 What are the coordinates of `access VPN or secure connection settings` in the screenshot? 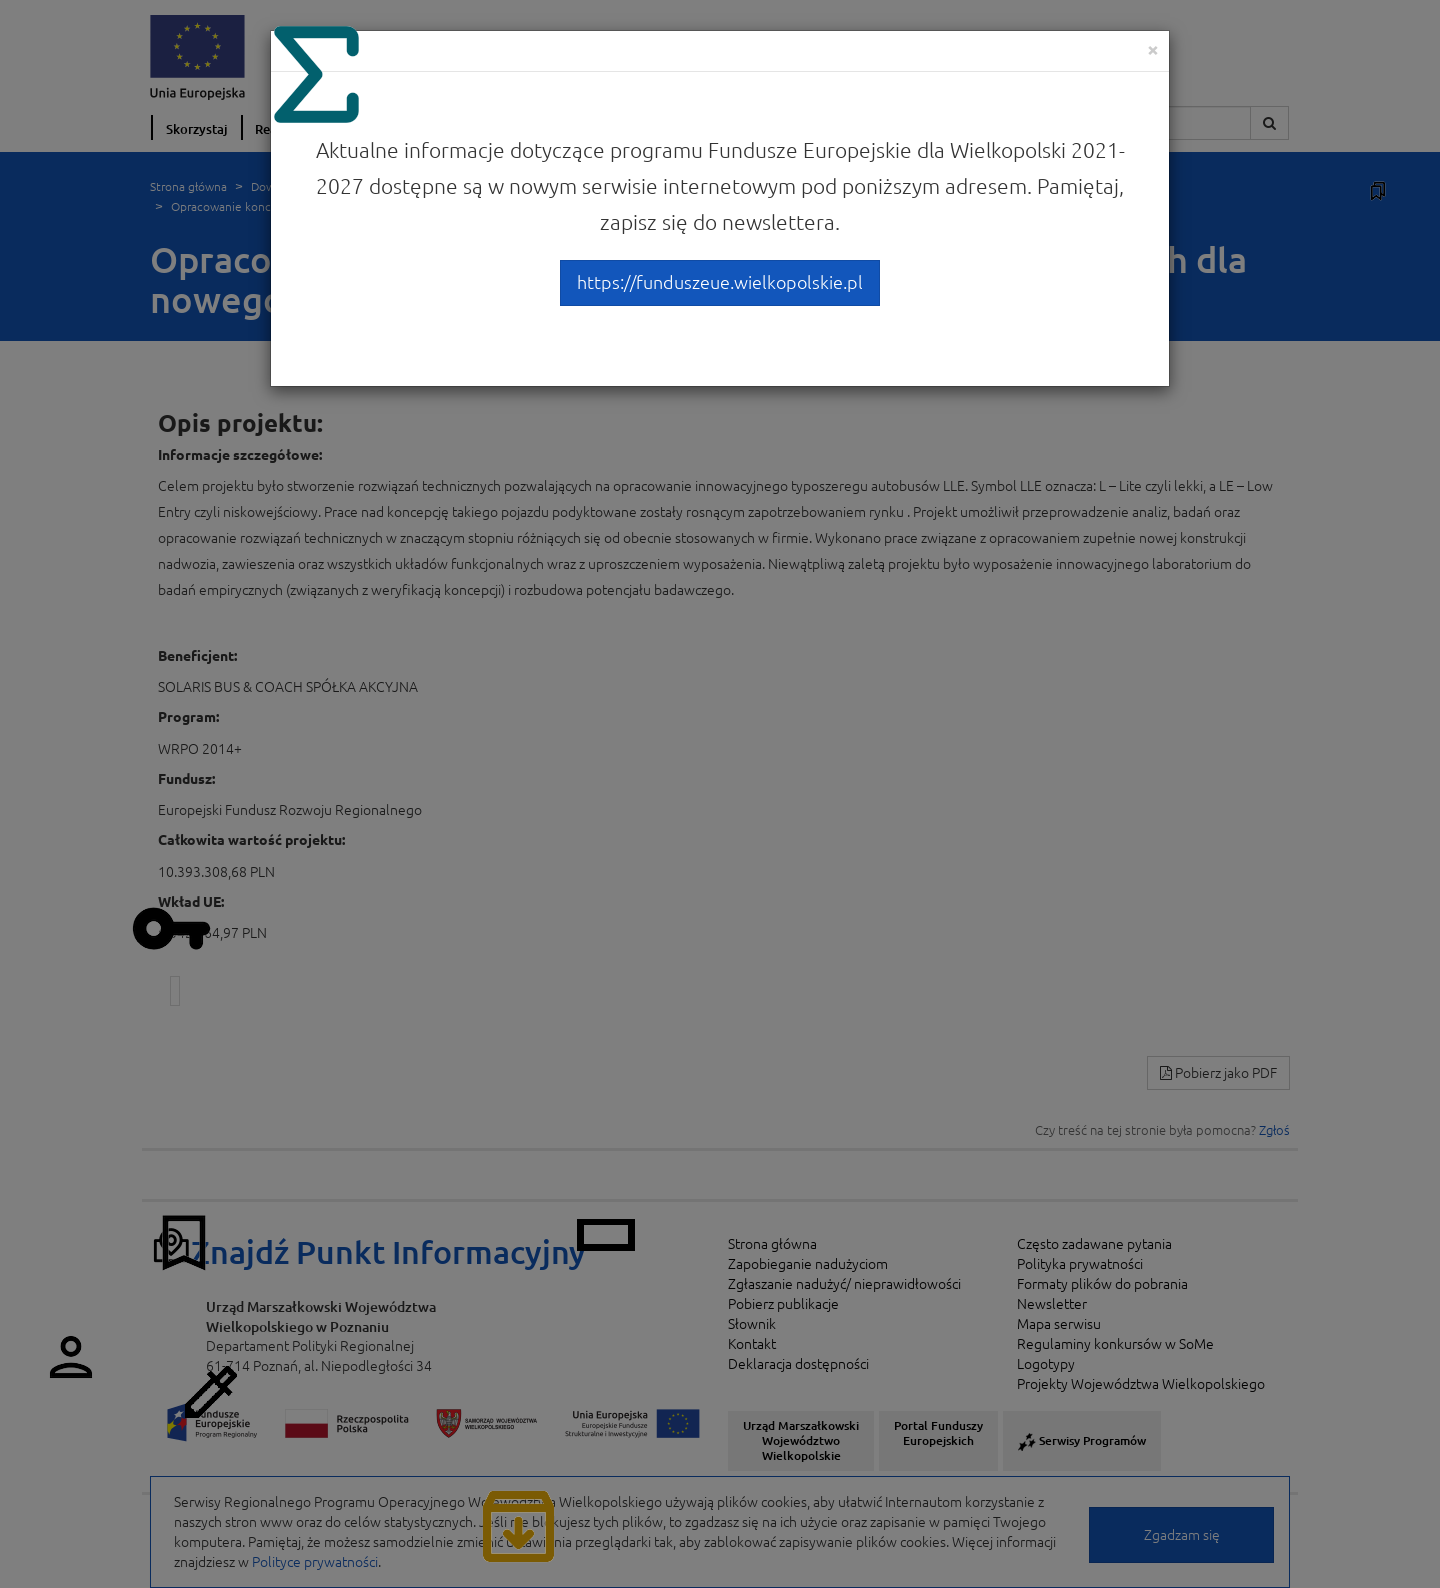 It's located at (171, 928).